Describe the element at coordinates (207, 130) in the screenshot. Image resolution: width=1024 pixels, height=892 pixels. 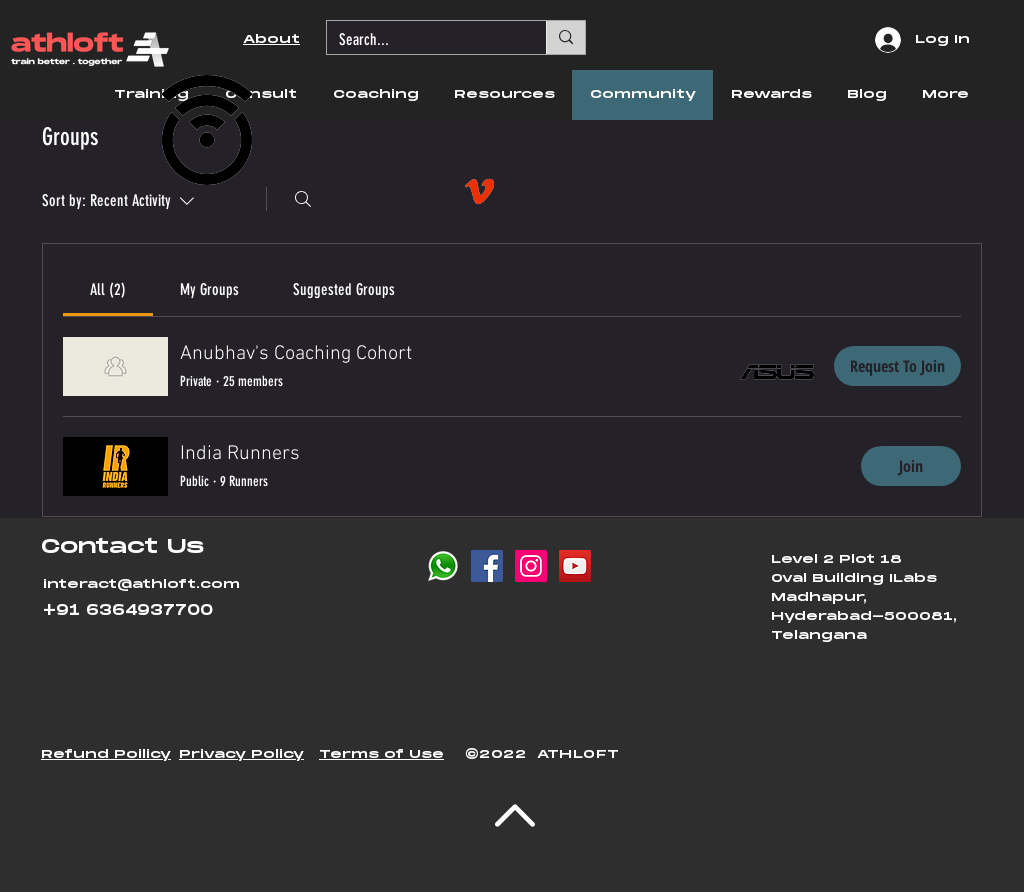
I see `OpenWrt router firmware logo` at that location.